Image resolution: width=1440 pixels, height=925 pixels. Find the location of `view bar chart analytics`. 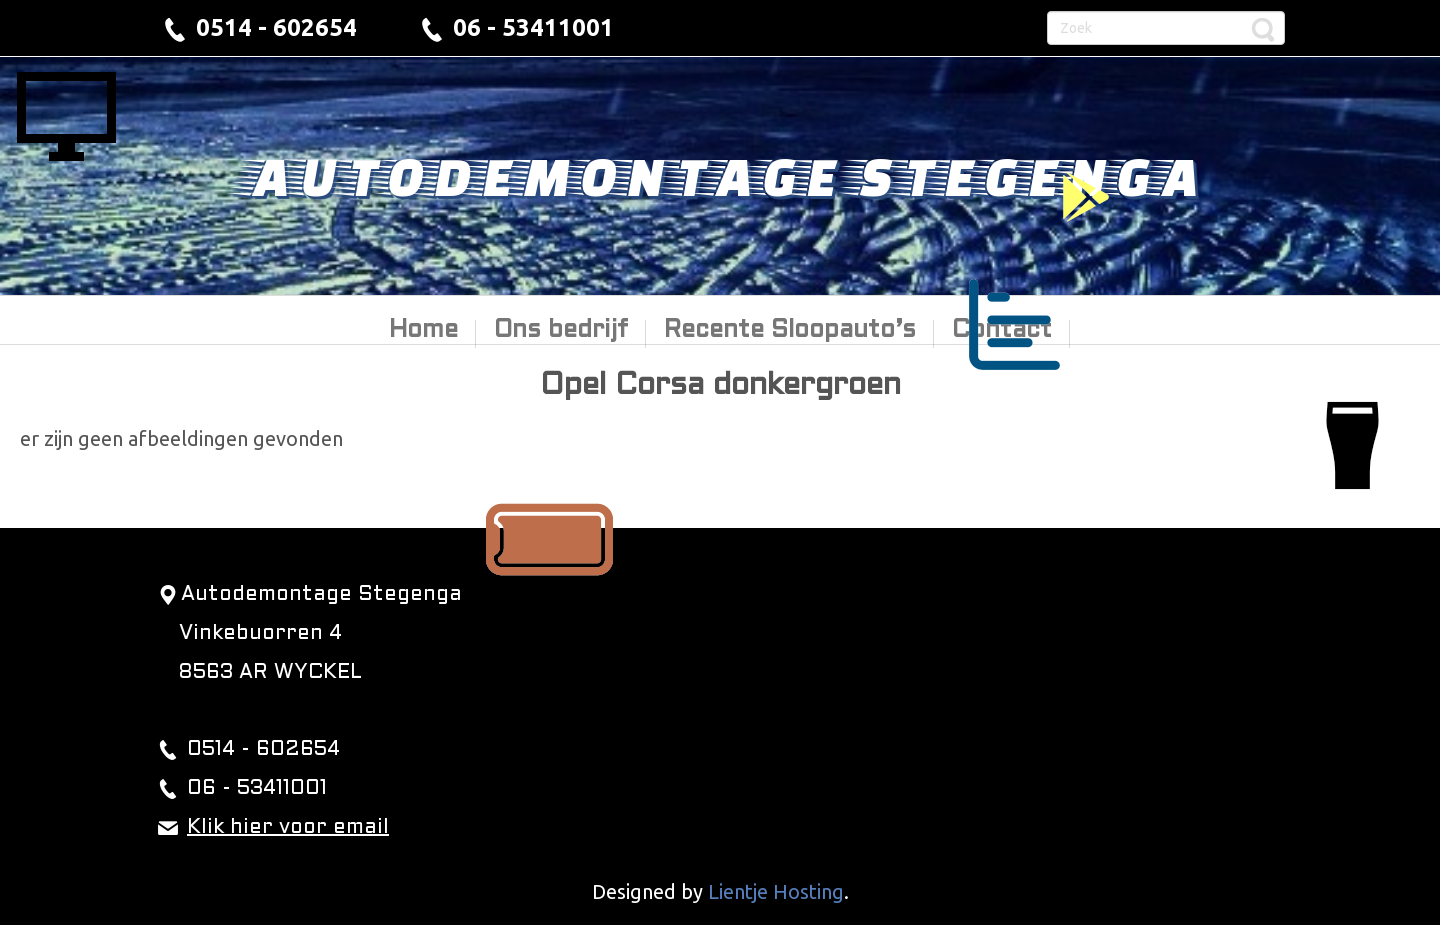

view bar chart analytics is located at coordinates (1014, 324).